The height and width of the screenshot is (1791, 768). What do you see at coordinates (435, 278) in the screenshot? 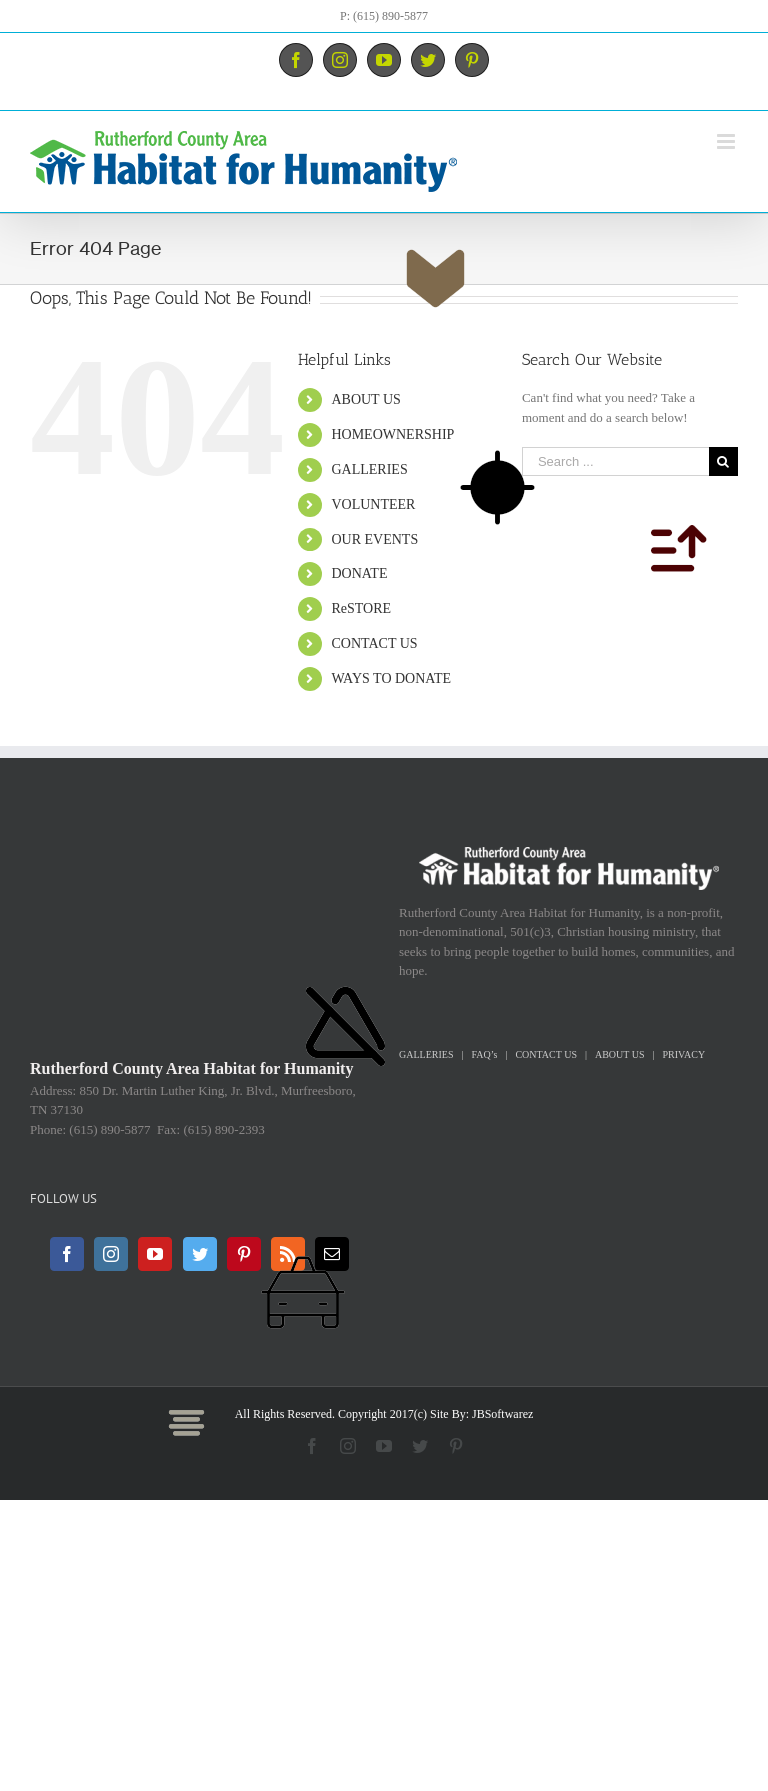
I see `expand content or show more options` at bounding box center [435, 278].